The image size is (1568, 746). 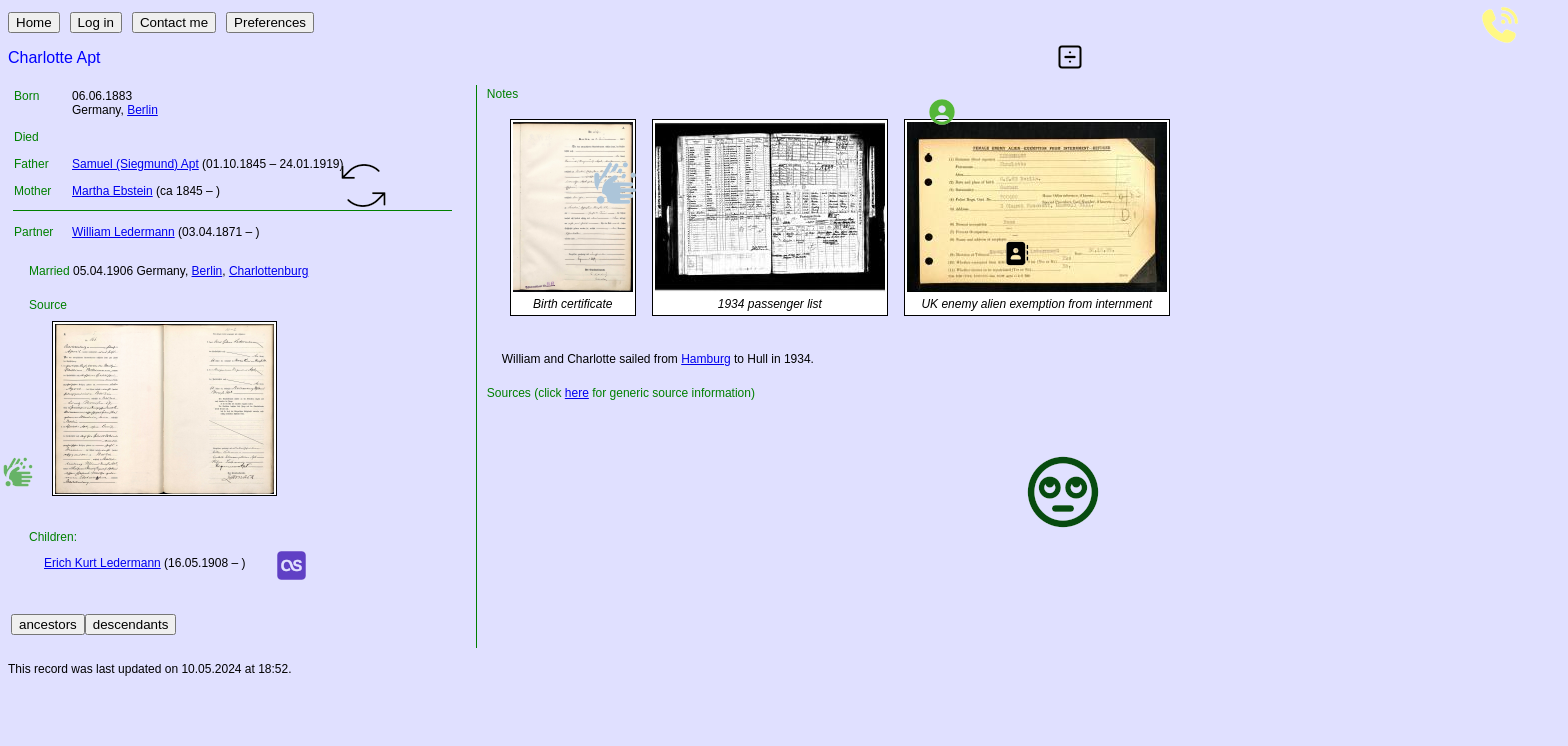 I want to click on express annoyance or exasperation in a message, so click(x=1063, y=492).